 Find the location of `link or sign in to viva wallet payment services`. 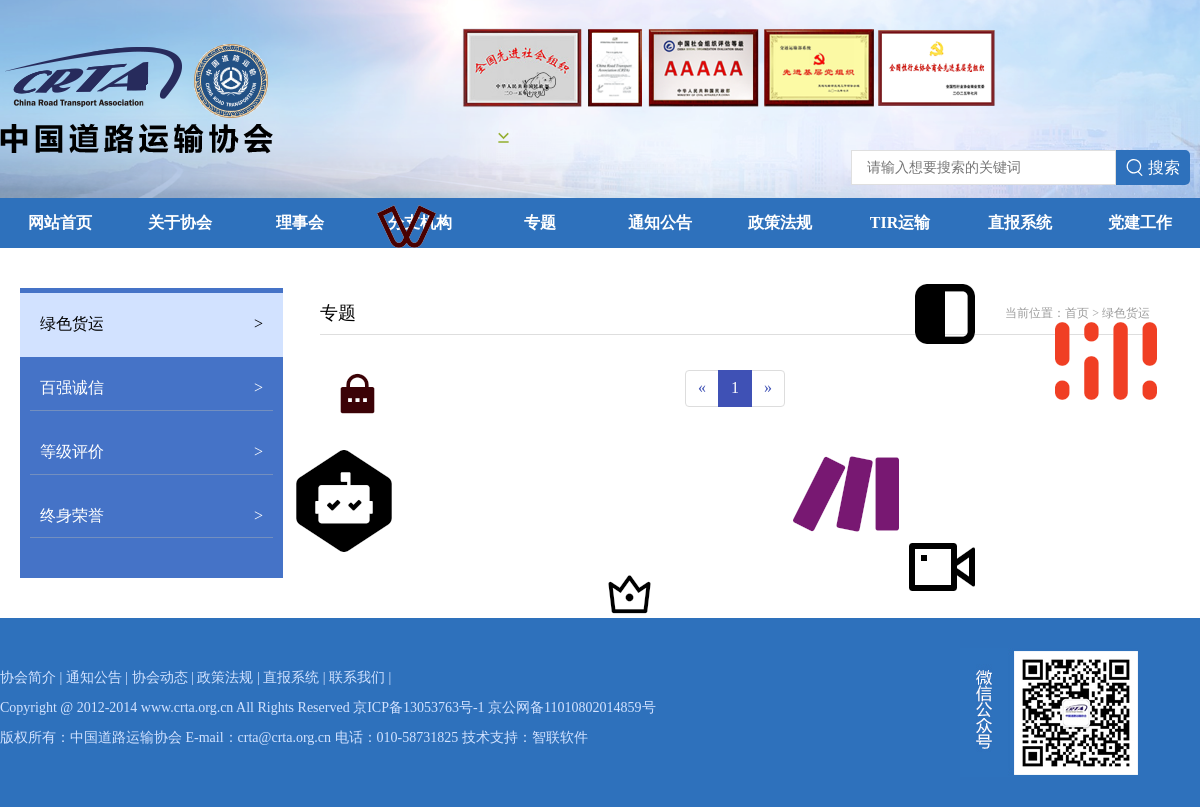

link or sign in to viva wallet payment services is located at coordinates (406, 226).